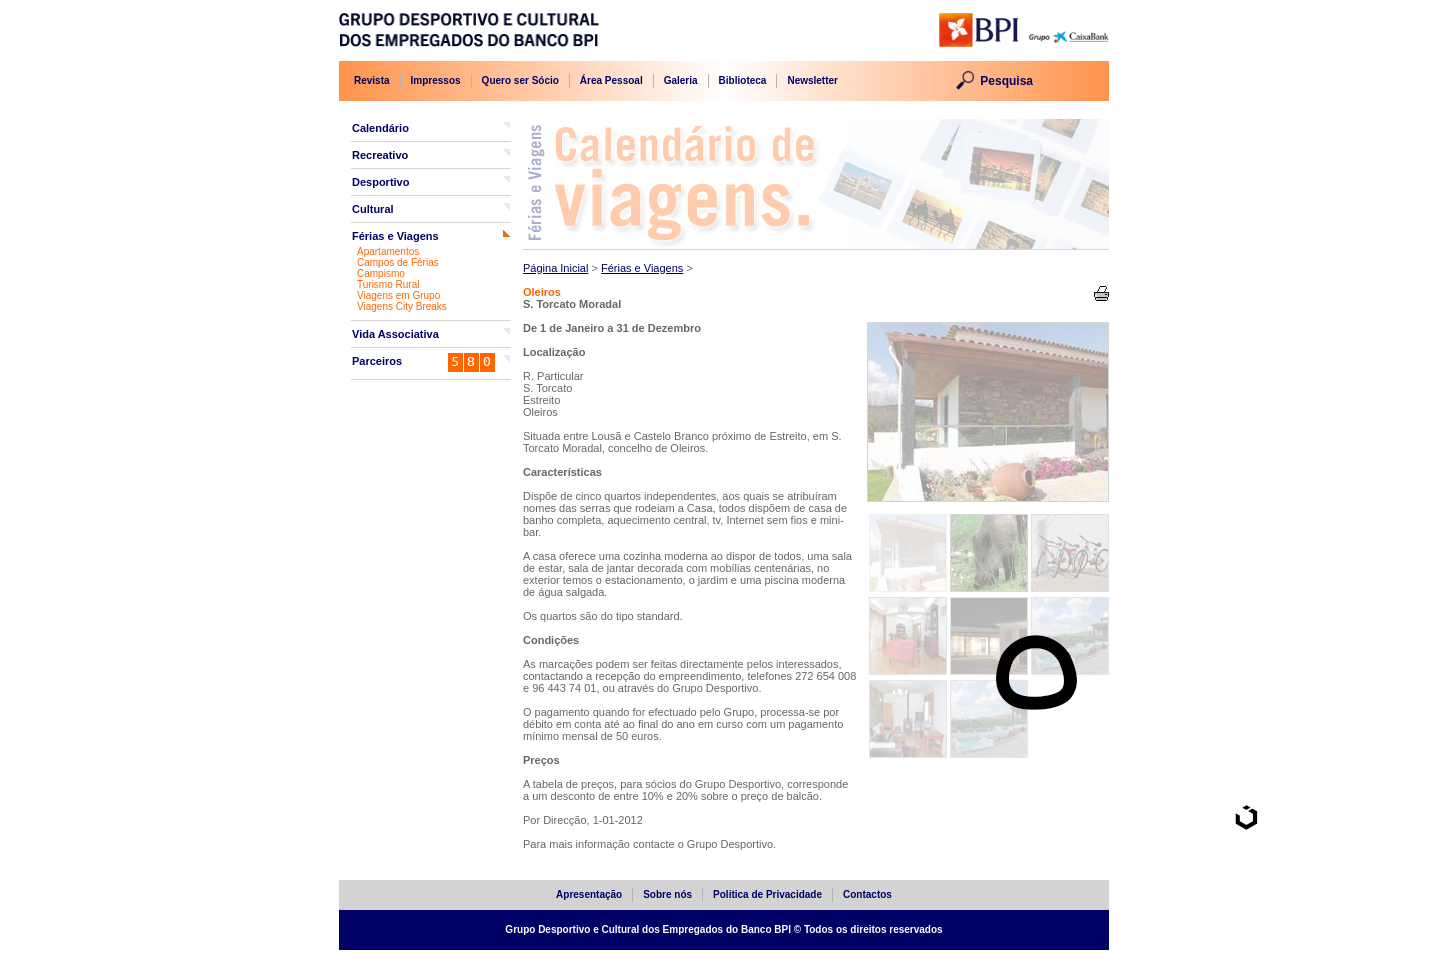 The image size is (1448, 968). What do you see at coordinates (1246, 817) in the screenshot?
I see `UIkit framework logo` at bounding box center [1246, 817].